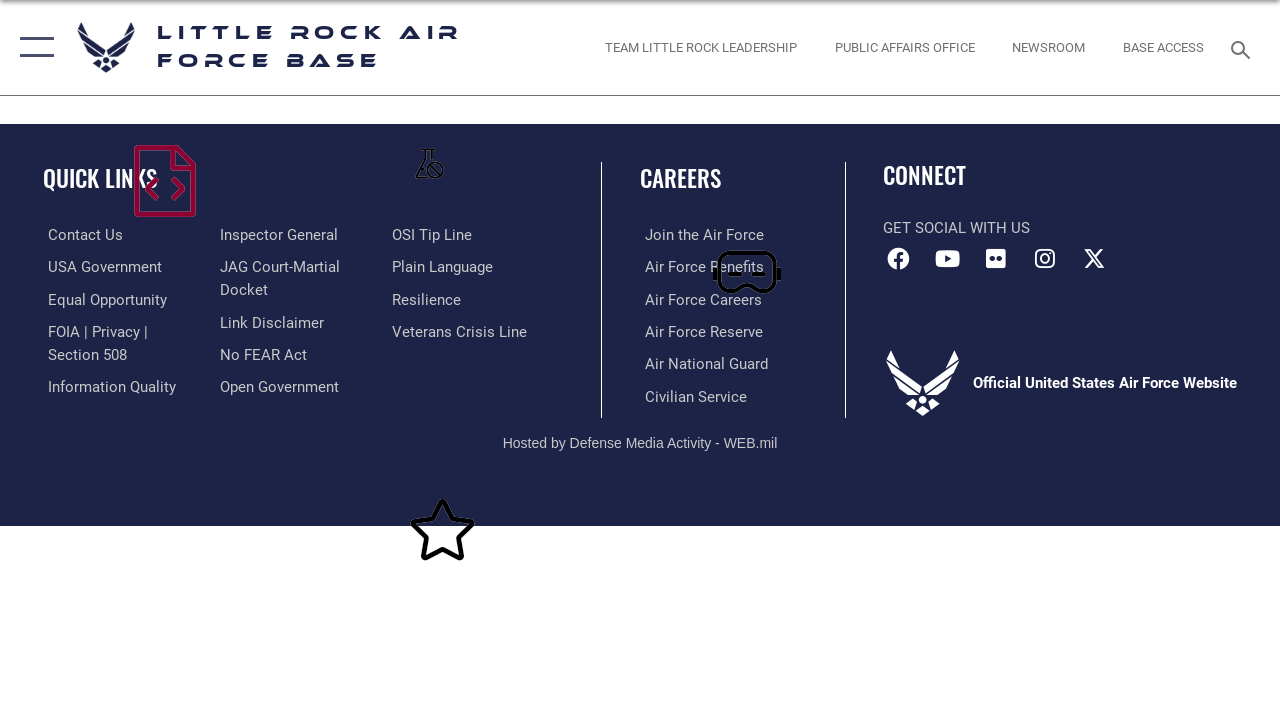 Image resolution: width=1280 pixels, height=720 pixels. Describe the element at coordinates (747, 272) in the screenshot. I see `access virtual reality settings or features` at that location.